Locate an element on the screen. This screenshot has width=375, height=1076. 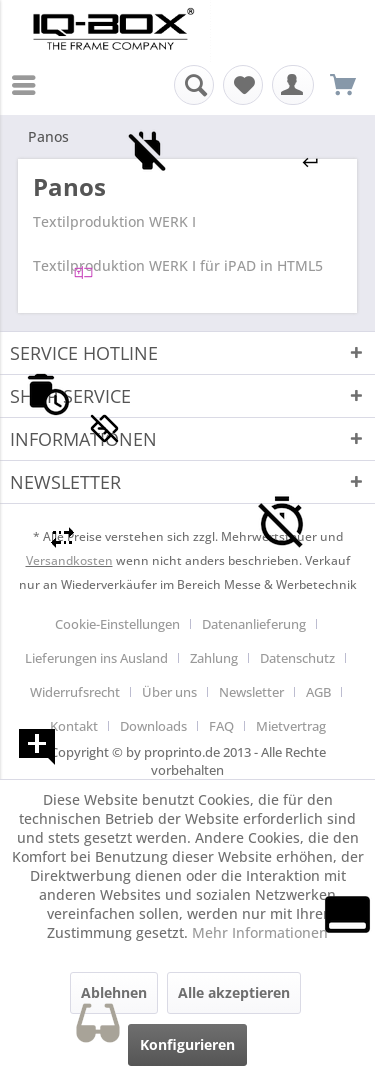
disable or cancel timer is located at coordinates (282, 522).